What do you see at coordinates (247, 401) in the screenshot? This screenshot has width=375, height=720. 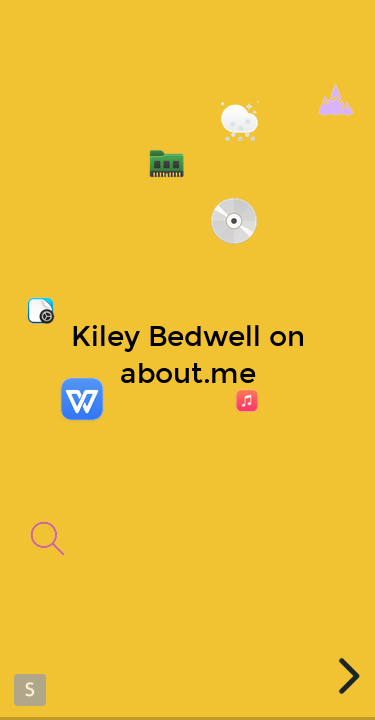 I see `open multimedia or music app settings` at bounding box center [247, 401].